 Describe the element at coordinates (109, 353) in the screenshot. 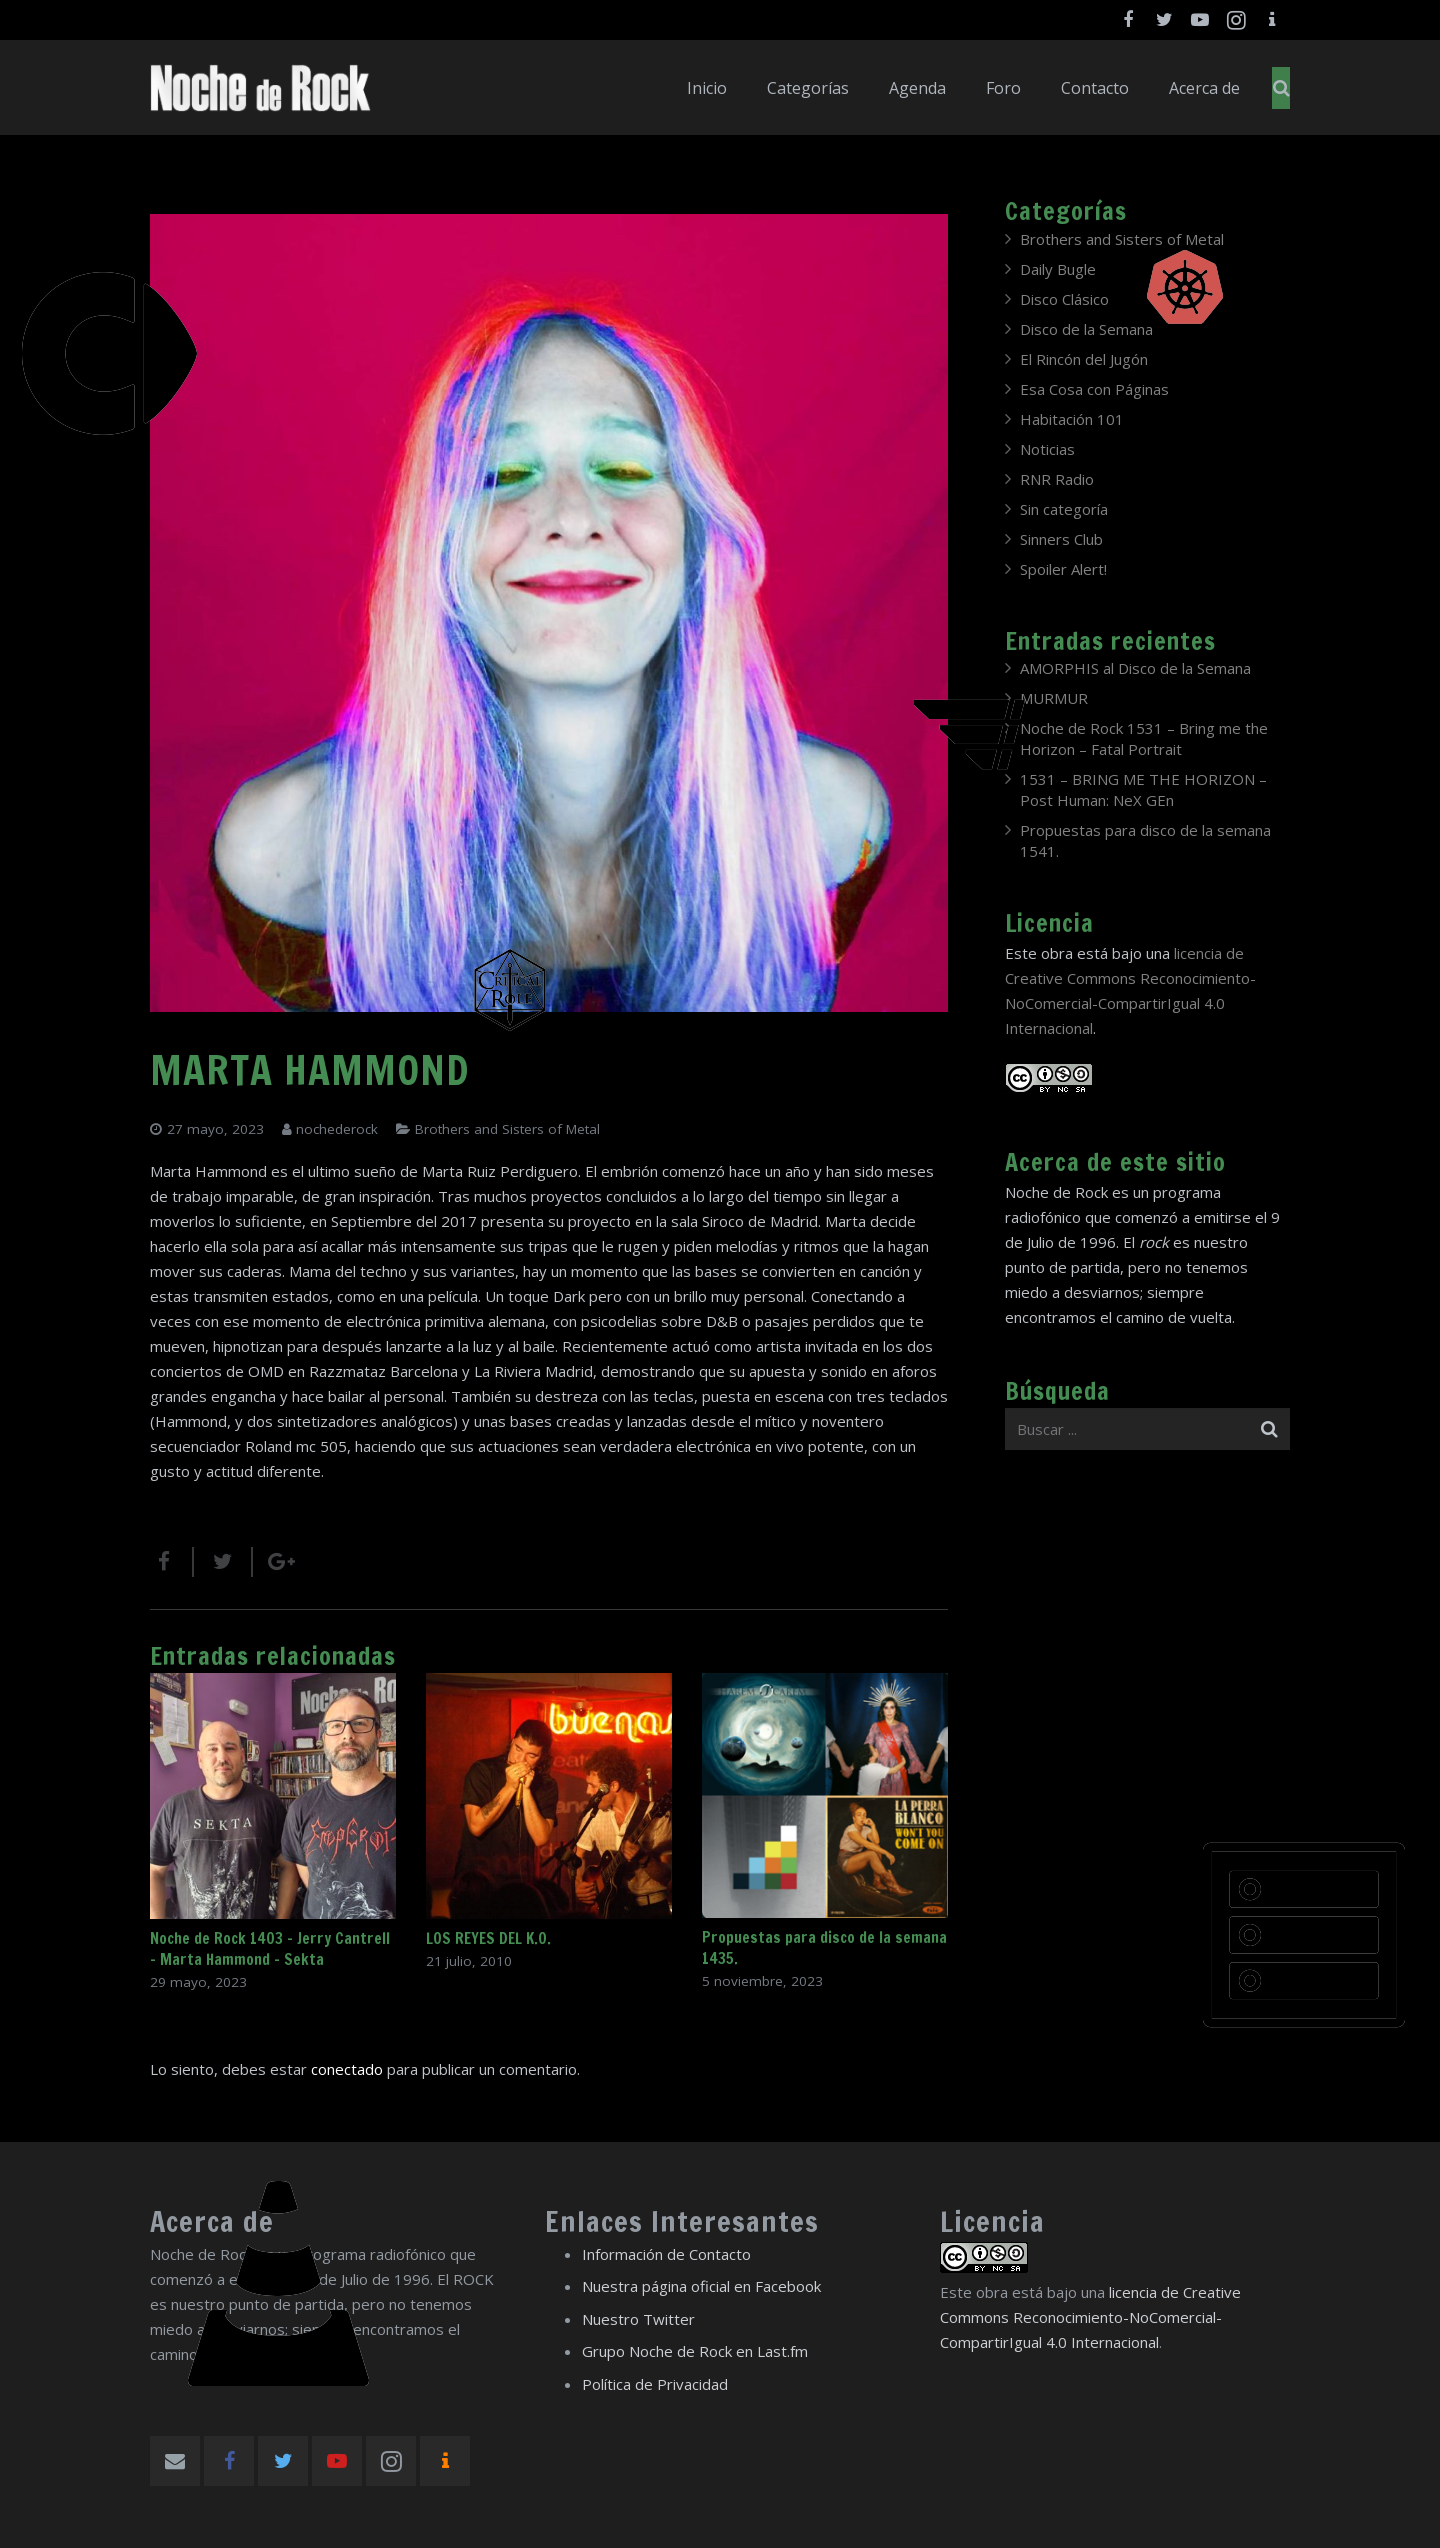

I see `smart brand logo` at that location.